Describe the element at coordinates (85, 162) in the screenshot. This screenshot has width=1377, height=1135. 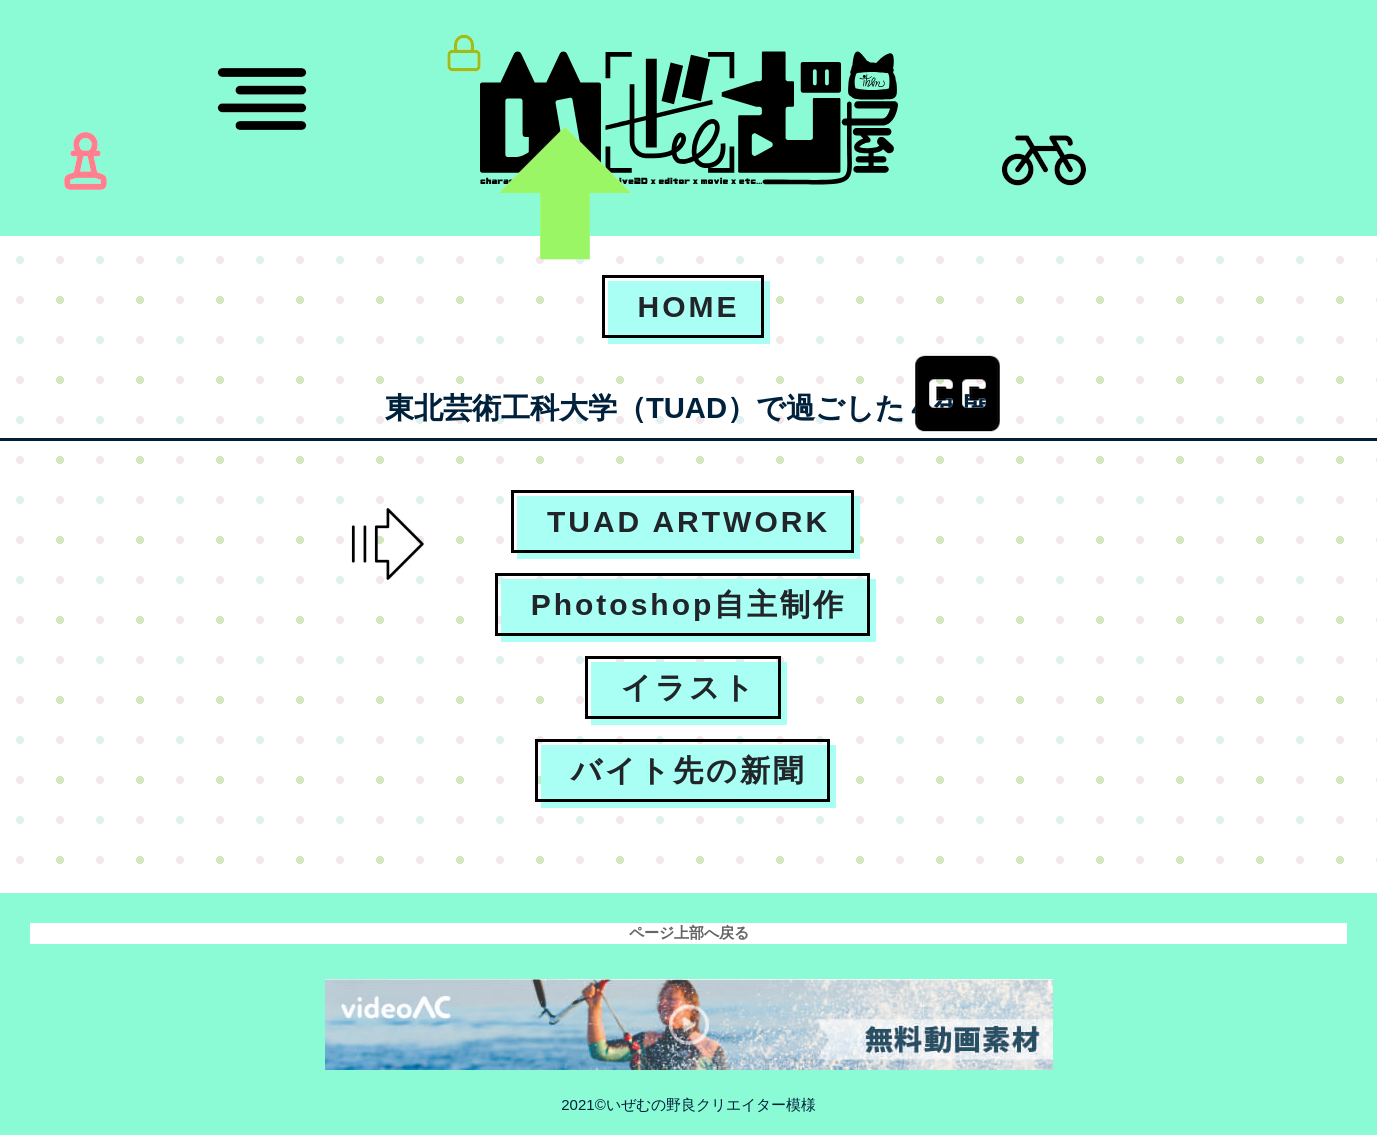
I see `play chess or board games` at that location.